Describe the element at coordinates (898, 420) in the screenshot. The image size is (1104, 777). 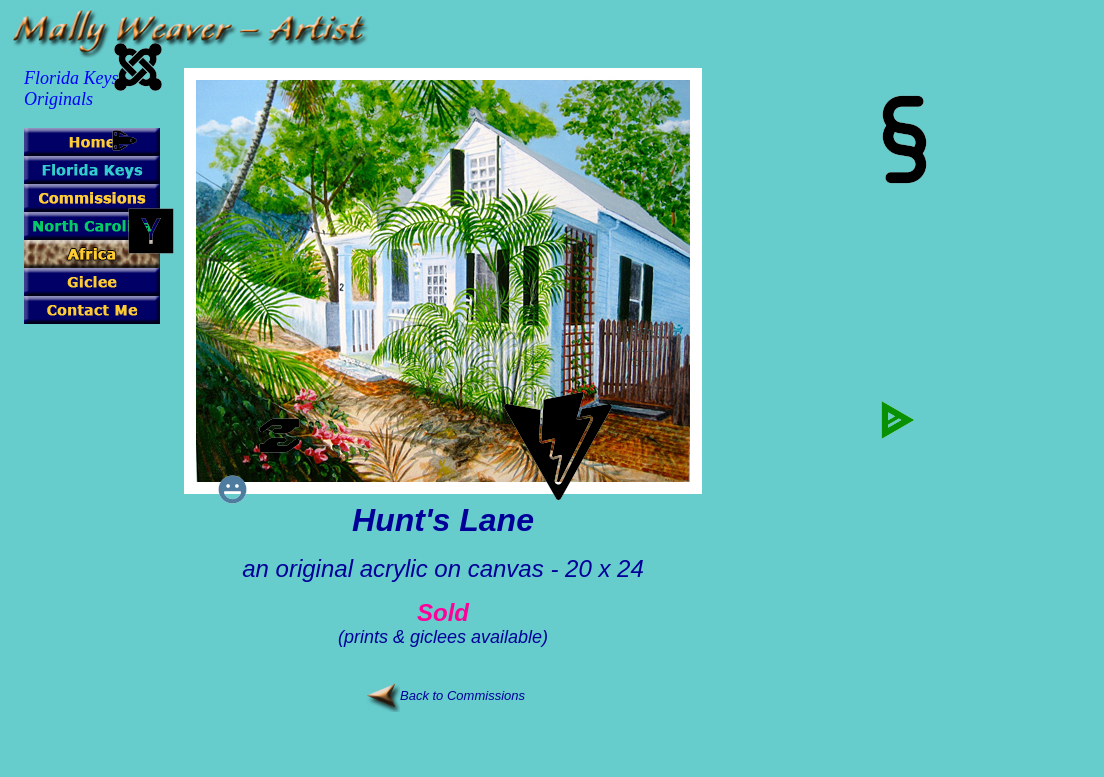
I see `open asciinema terminal recording player` at that location.